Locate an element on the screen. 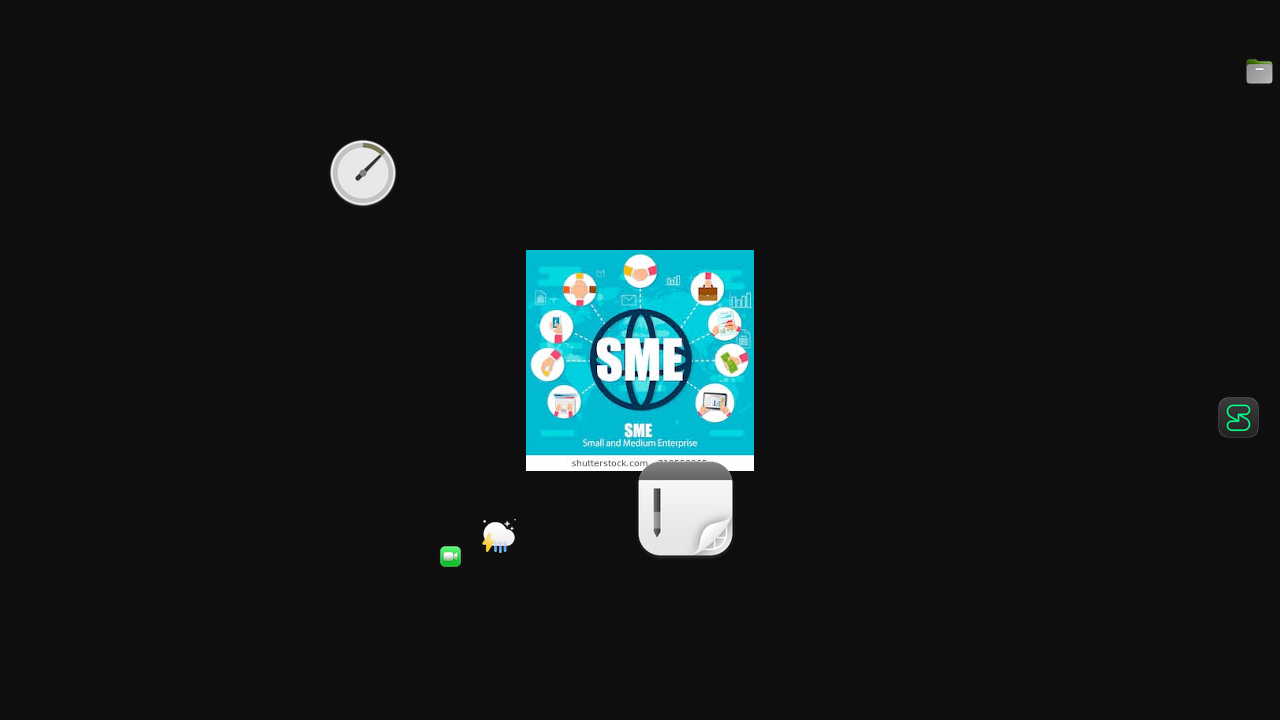 The image size is (1280, 720). open FaceTime to start a video call is located at coordinates (450, 556).